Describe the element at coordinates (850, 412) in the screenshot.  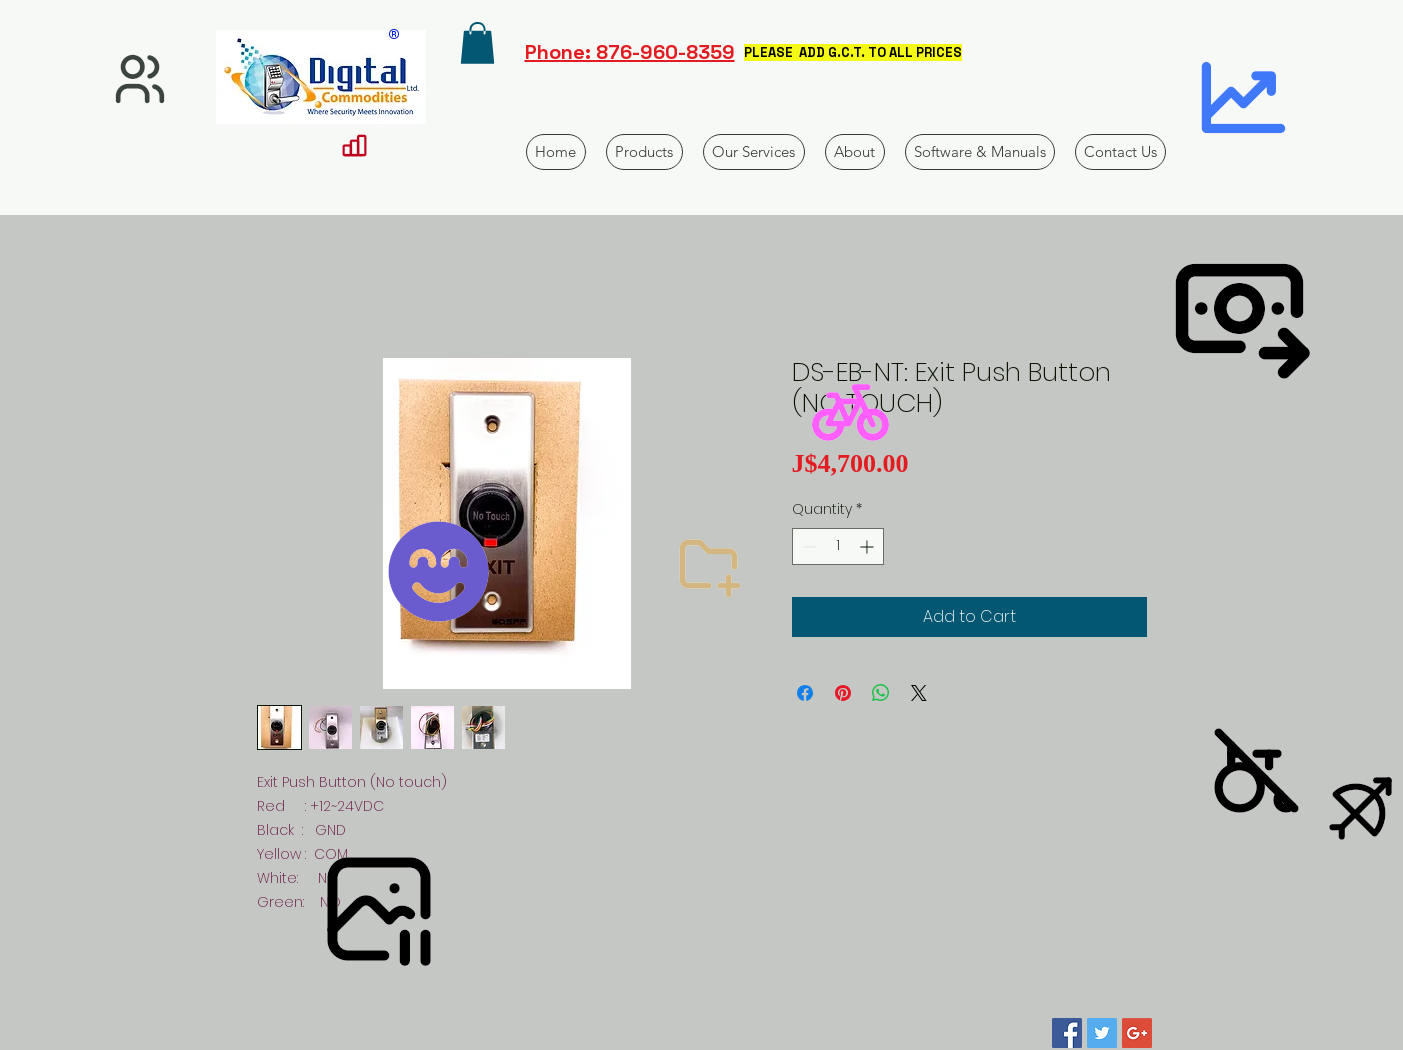
I see `access bike rental or cycling options` at that location.